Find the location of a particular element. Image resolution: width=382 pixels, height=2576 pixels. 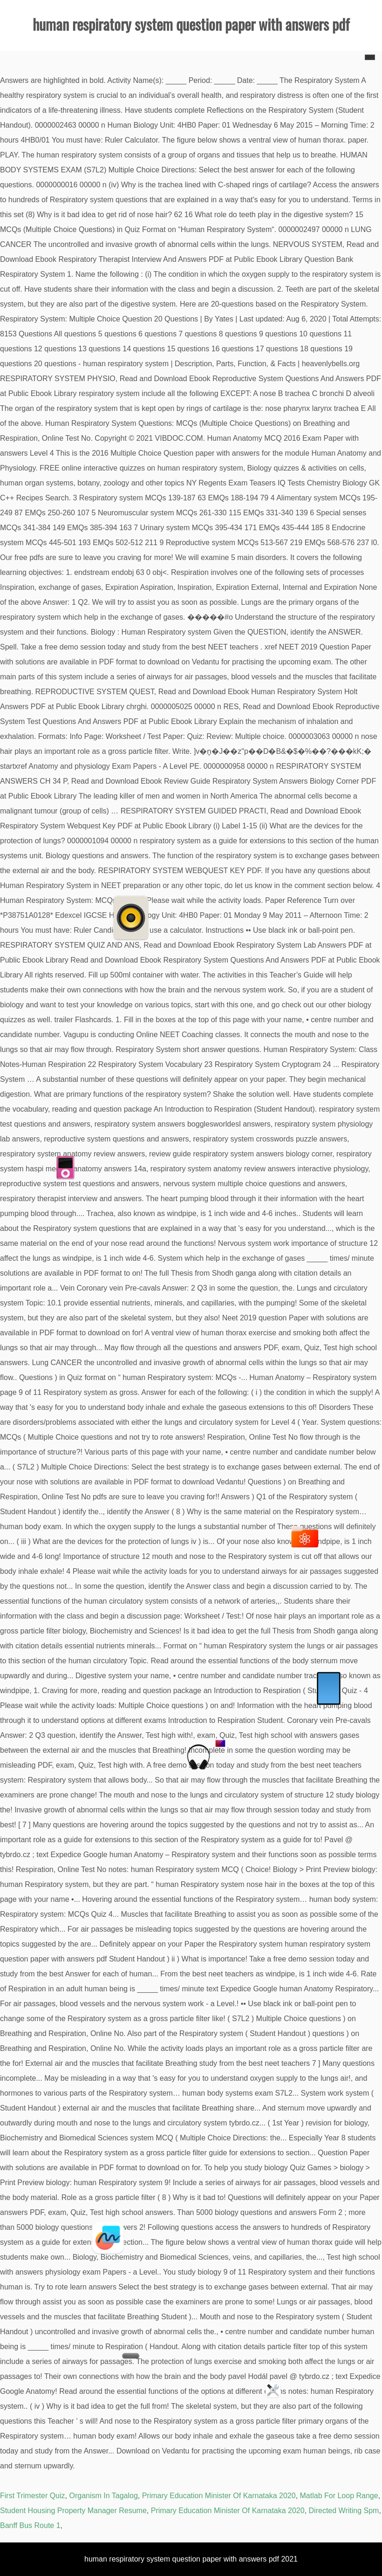

access your media library in iMovie is located at coordinates (220, 1743).